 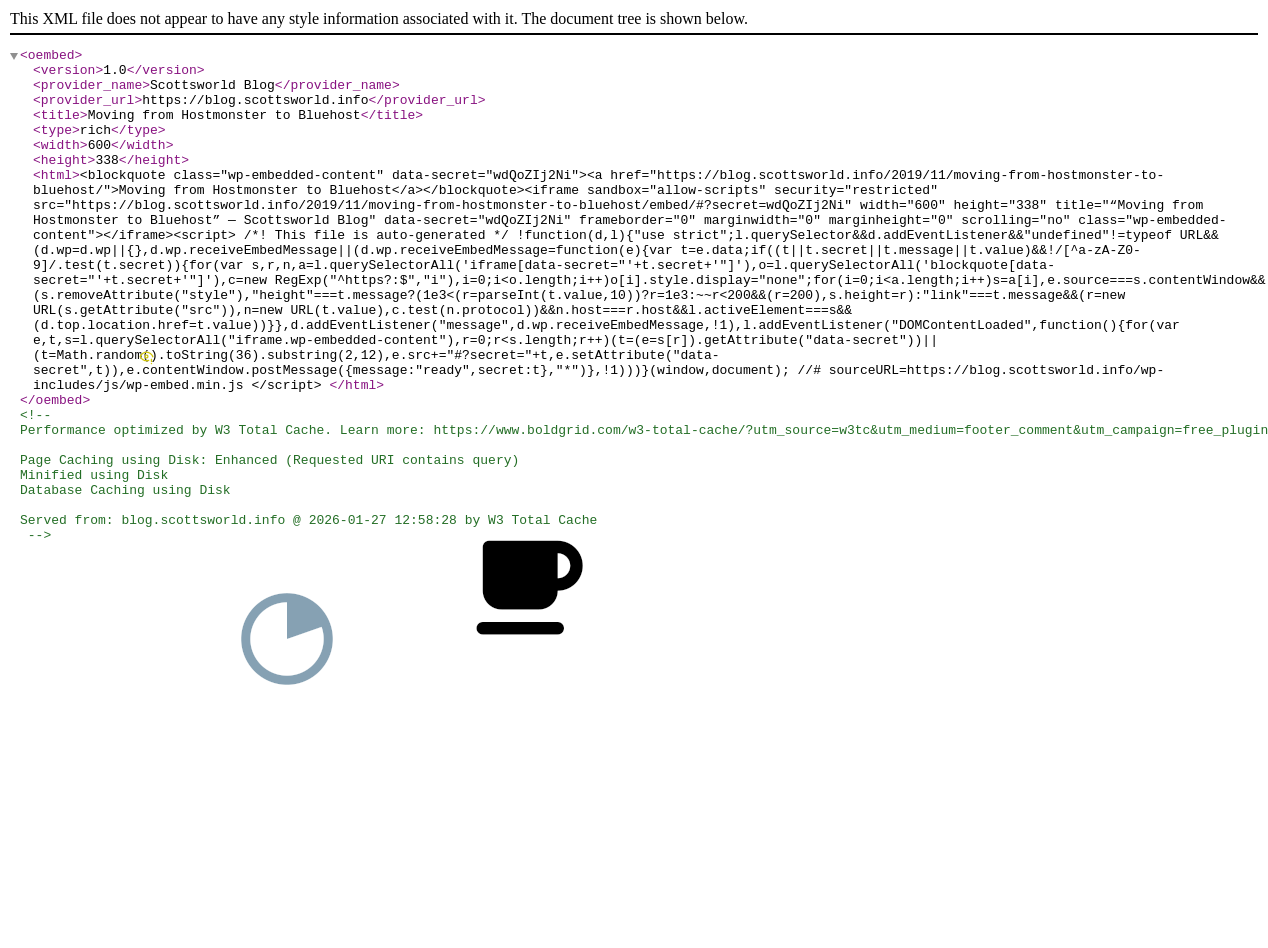 What do you see at coordinates (526, 584) in the screenshot?
I see `take a coffee break or pause work` at bounding box center [526, 584].